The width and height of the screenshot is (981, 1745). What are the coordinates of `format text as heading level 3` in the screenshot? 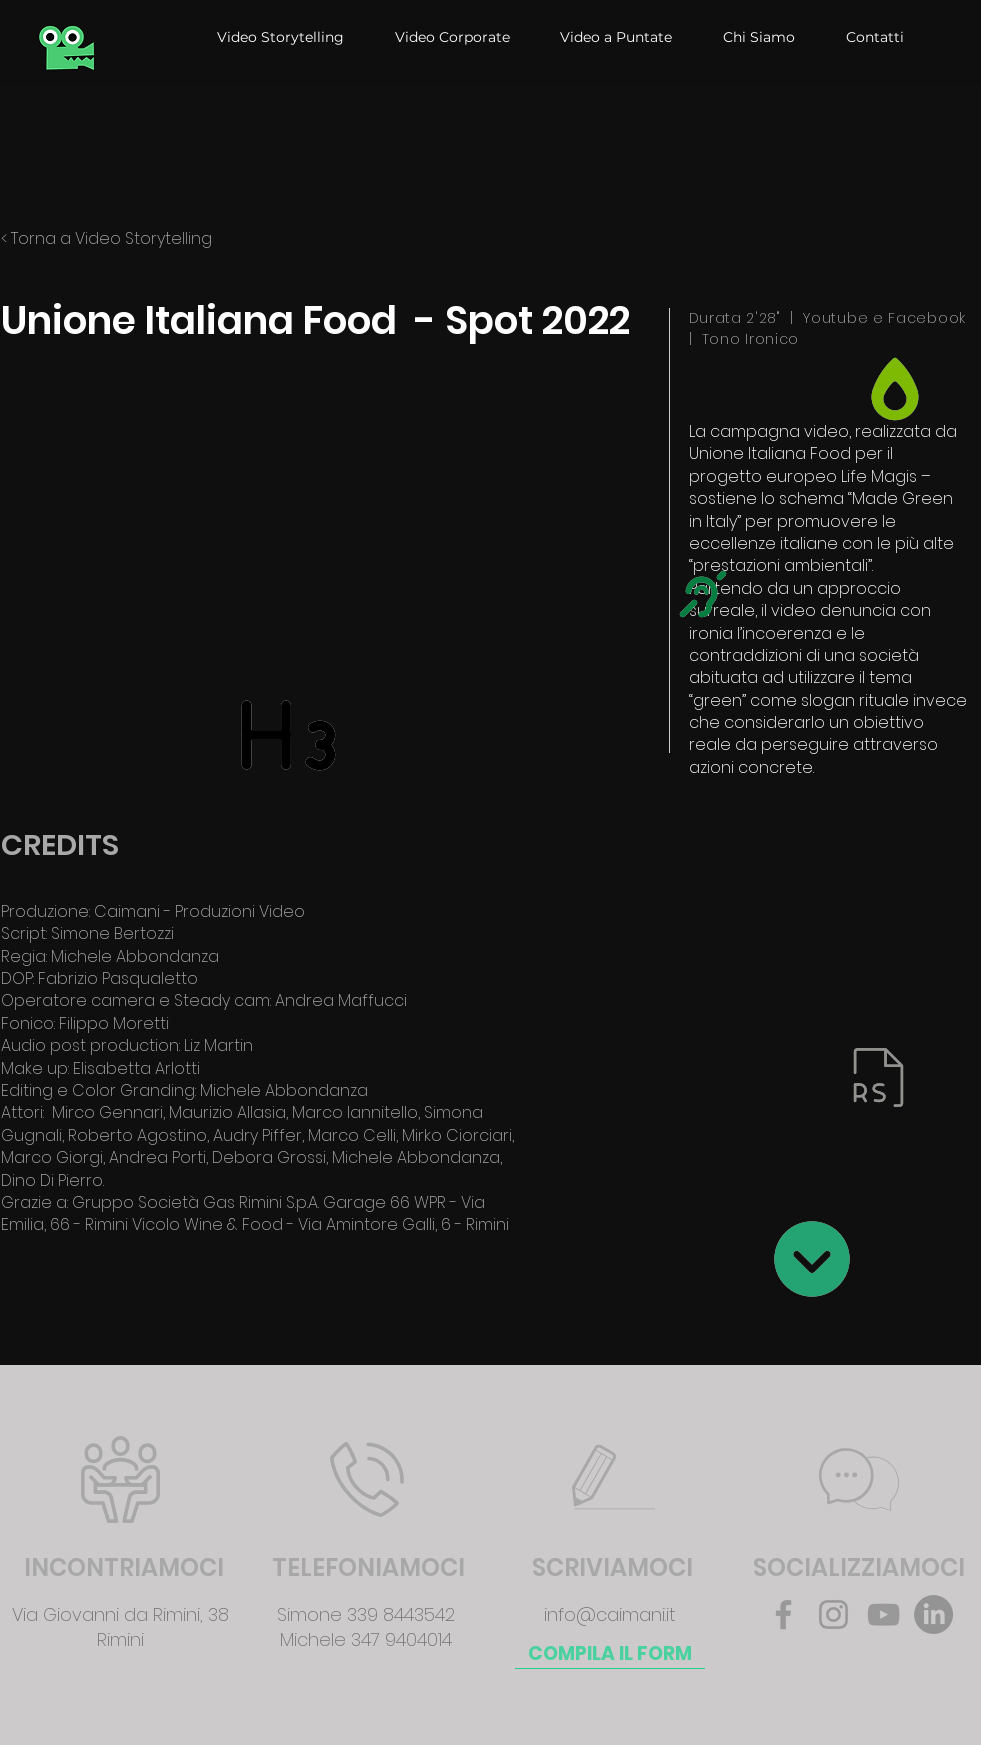 It's located at (286, 735).